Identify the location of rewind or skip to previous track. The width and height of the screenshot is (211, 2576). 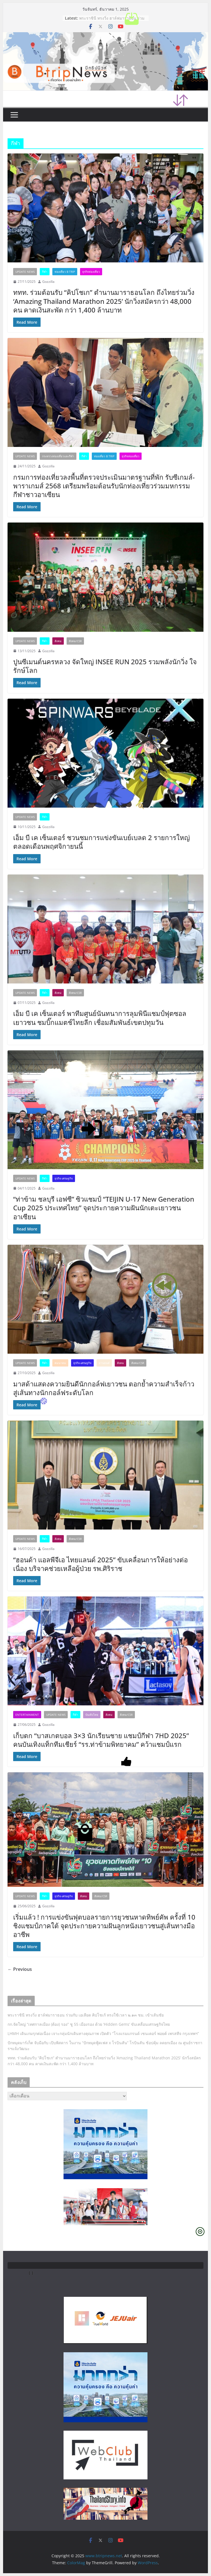
(165, 1285).